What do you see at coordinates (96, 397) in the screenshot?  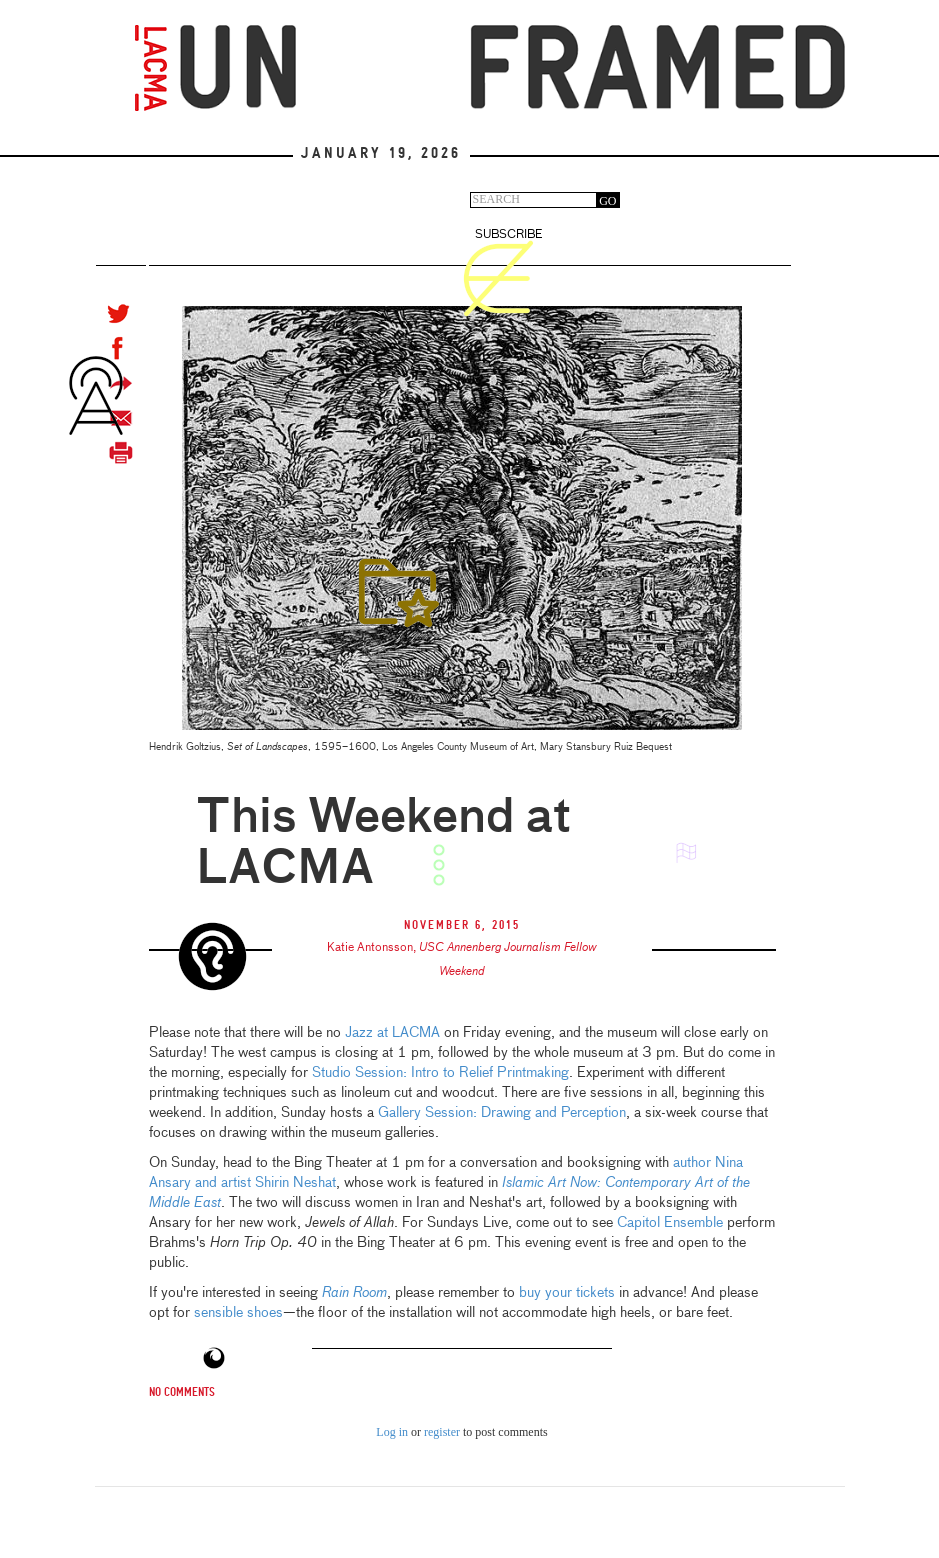 I see `indicates cellular network signal or connectivity` at bounding box center [96, 397].